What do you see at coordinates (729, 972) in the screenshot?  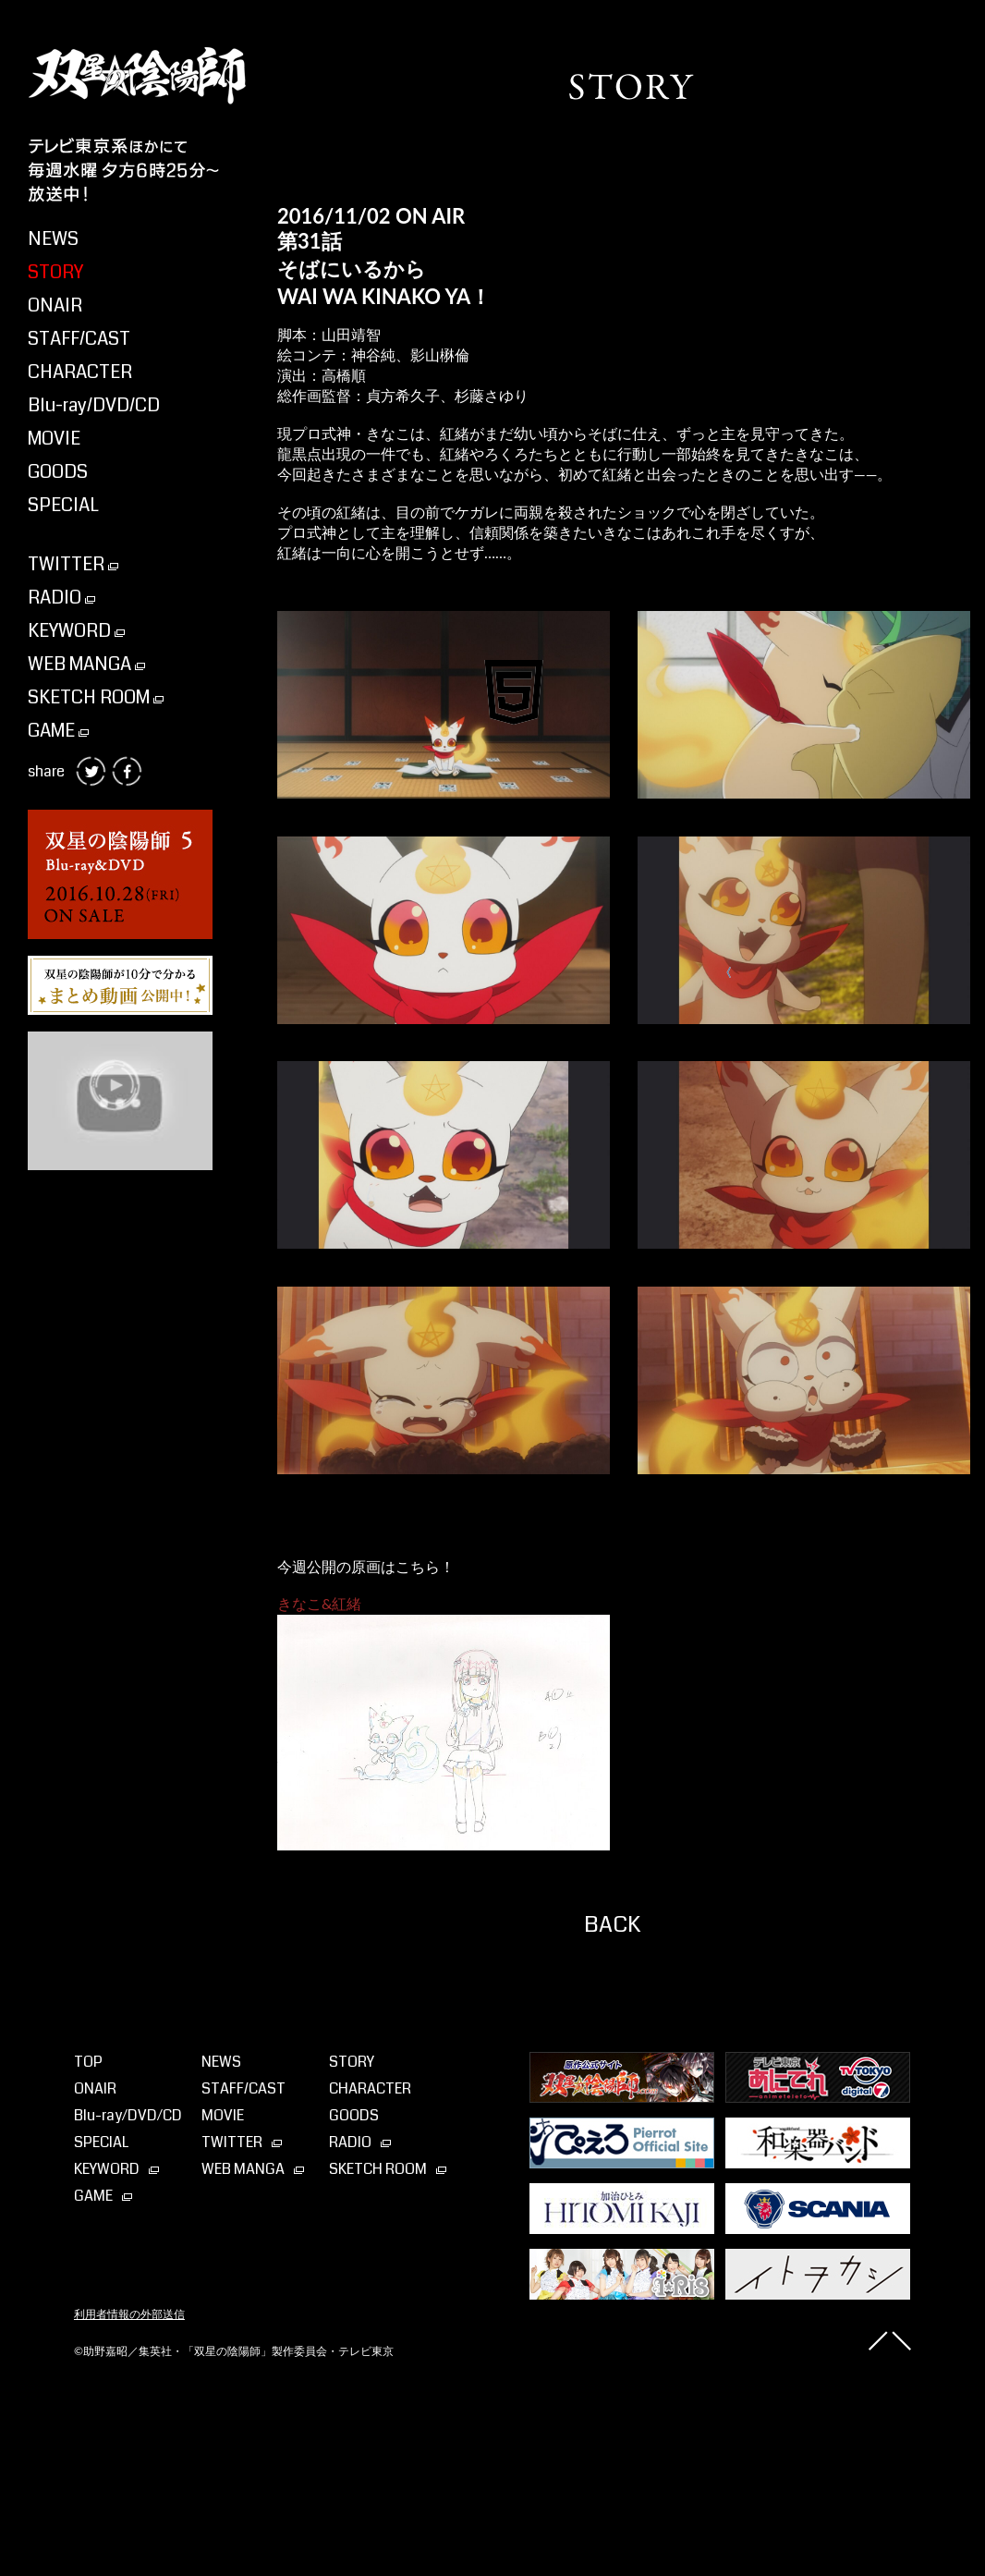 I see `go back to the previous screen` at bounding box center [729, 972].